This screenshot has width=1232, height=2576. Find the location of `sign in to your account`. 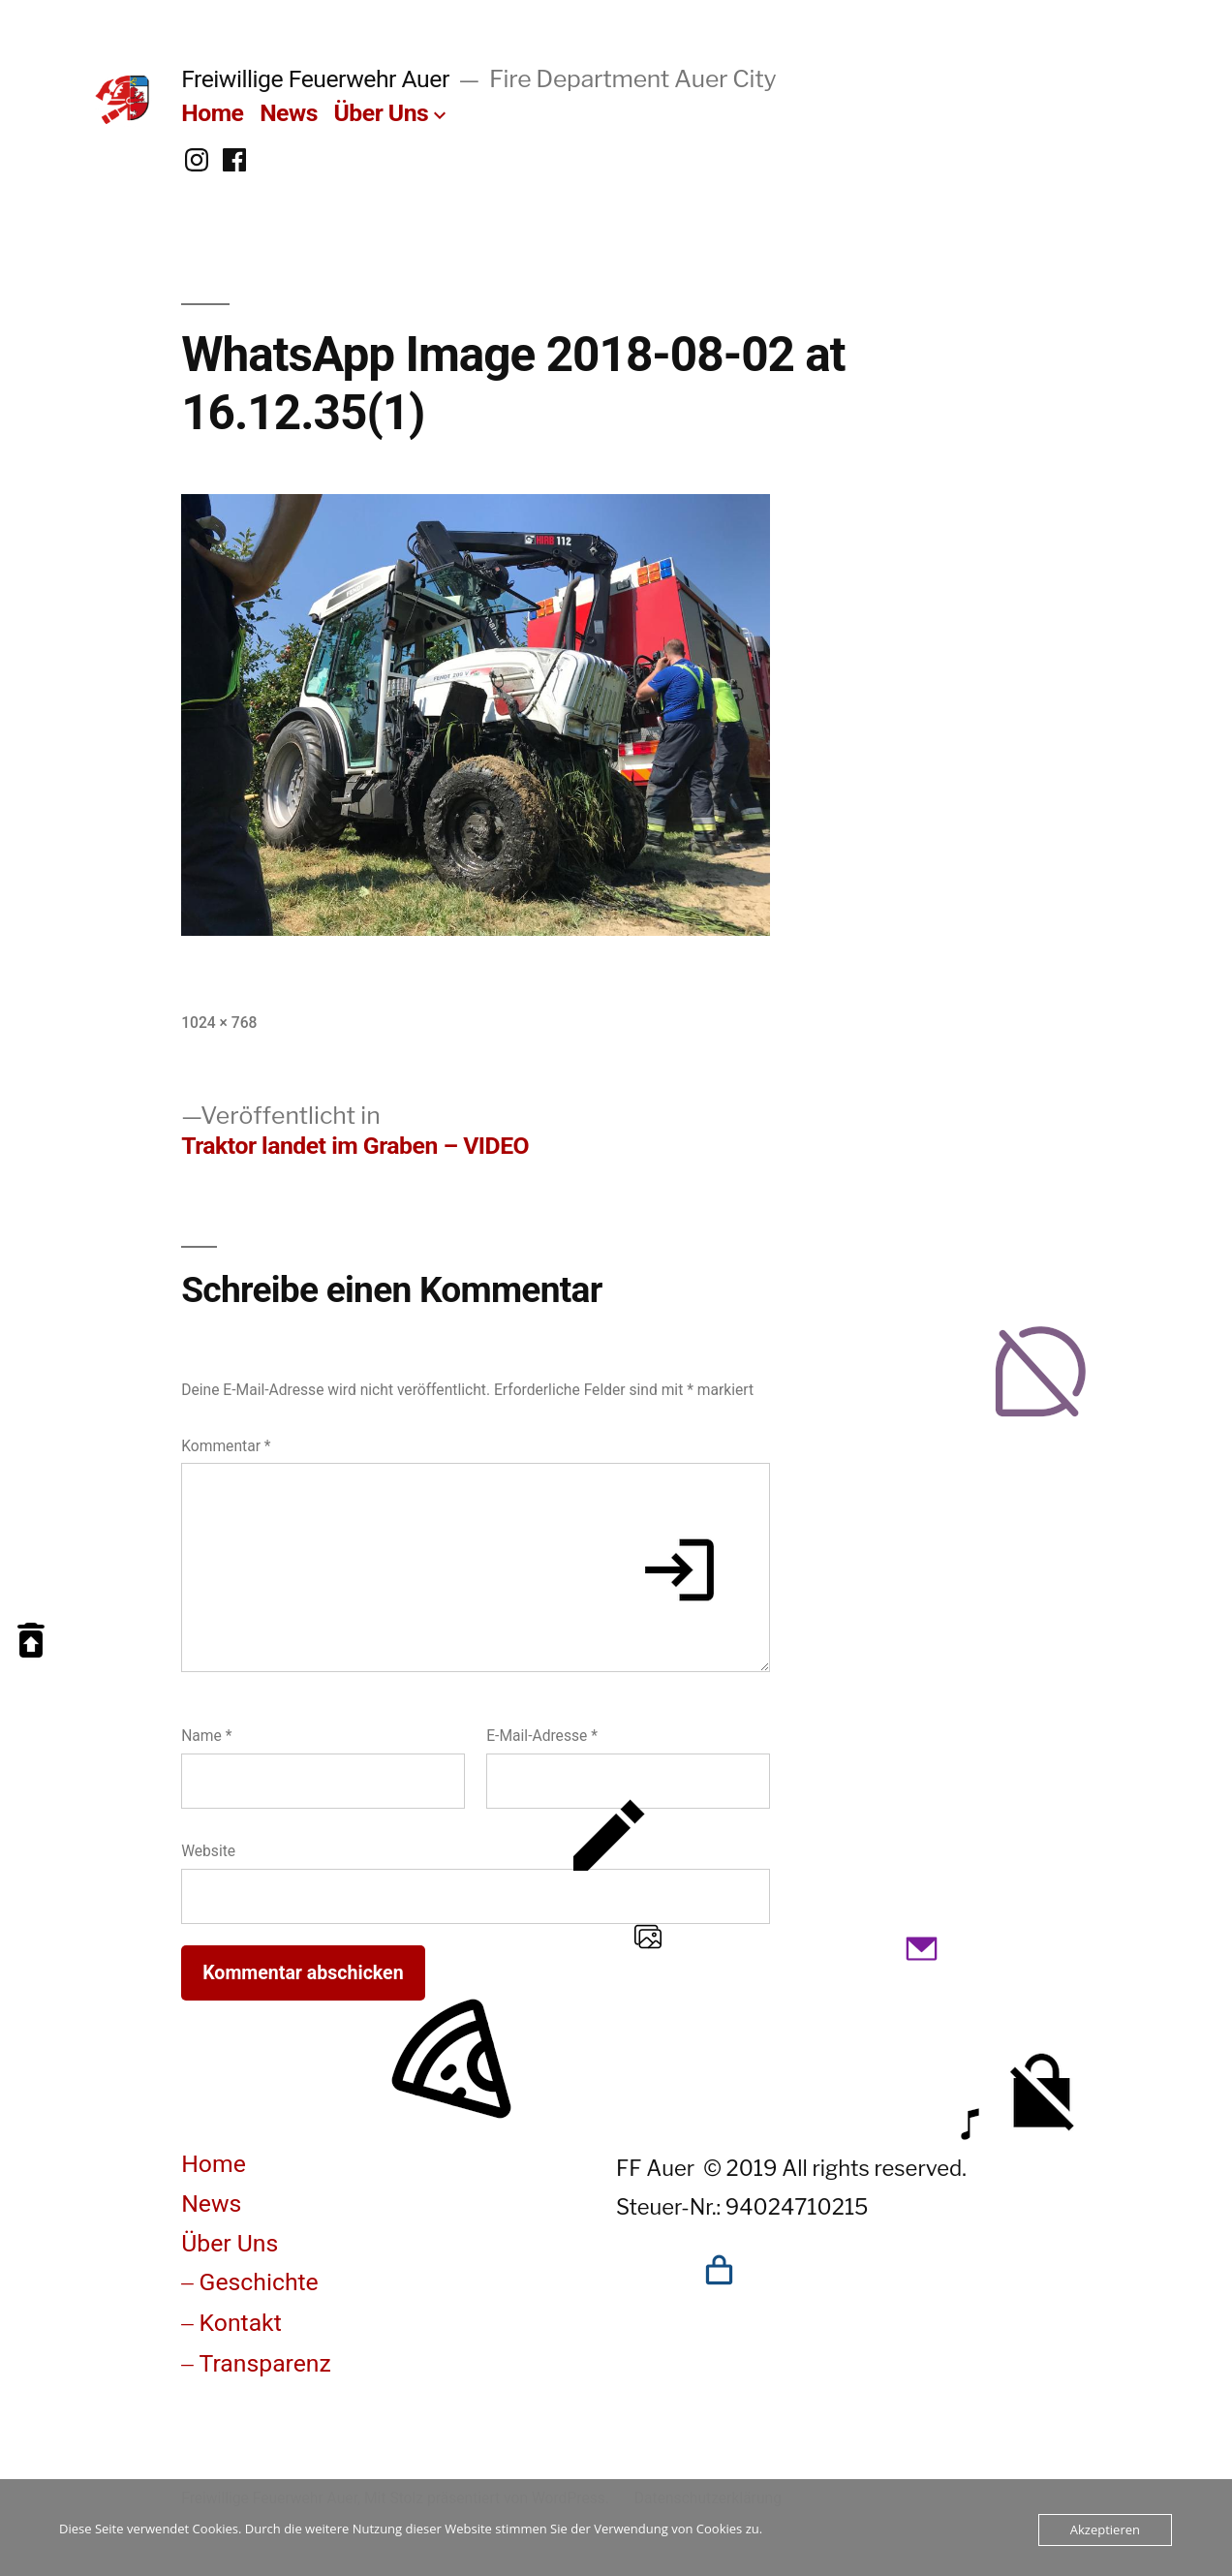

sign in to your account is located at coordinates (679, 1569).